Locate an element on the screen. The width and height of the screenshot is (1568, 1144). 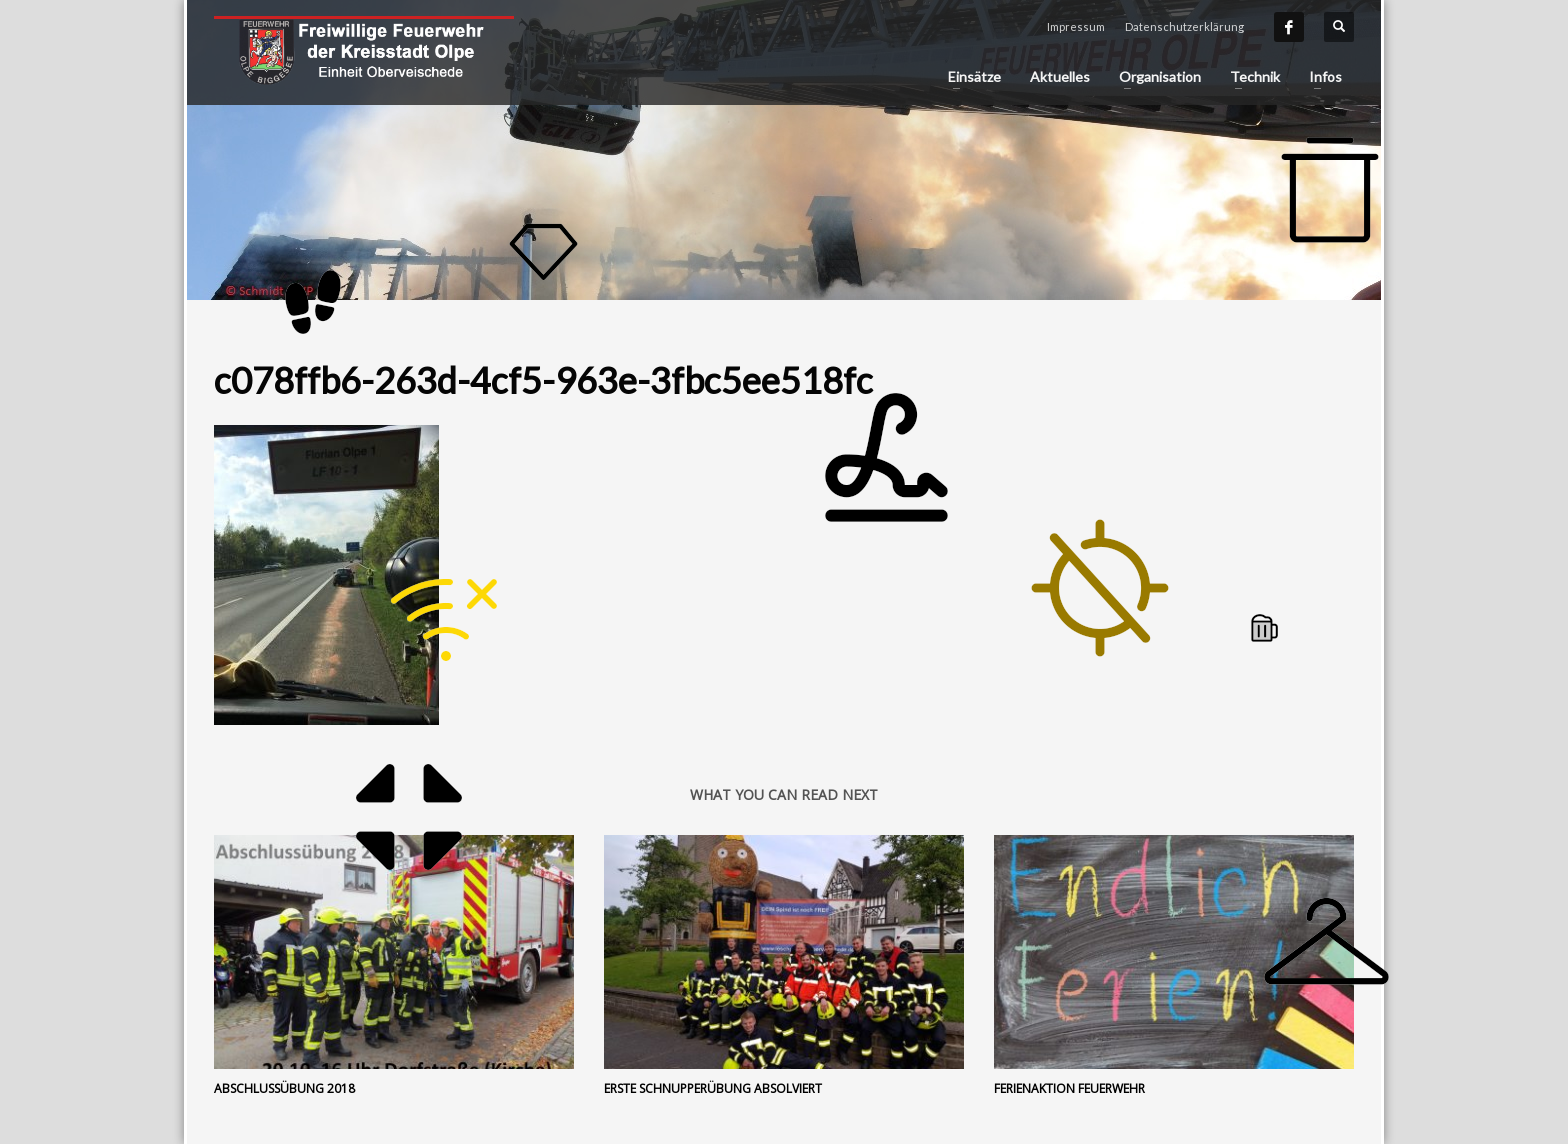
access wardrobe or clothing options is located at coordinates (1326, 947).